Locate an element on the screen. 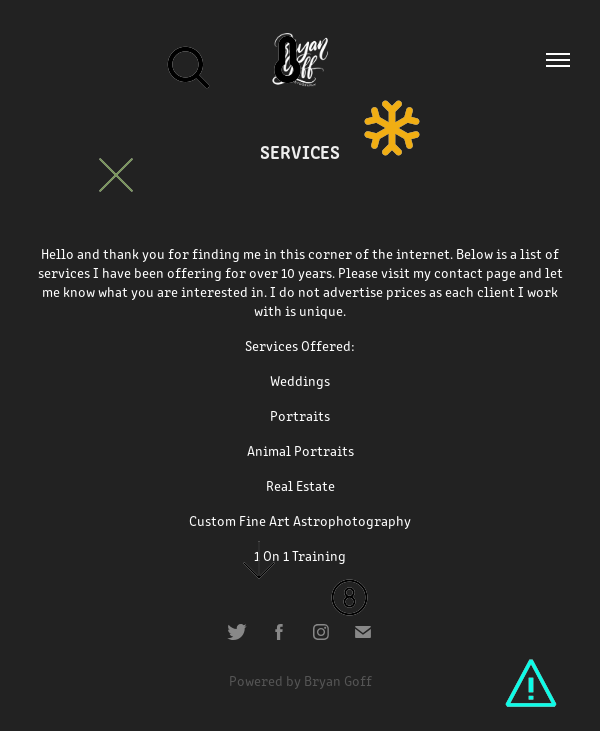 Image resolution: width=600 pixels, height=731 pixels. indicates maximum temperature level is located at coordinates (287, 59).